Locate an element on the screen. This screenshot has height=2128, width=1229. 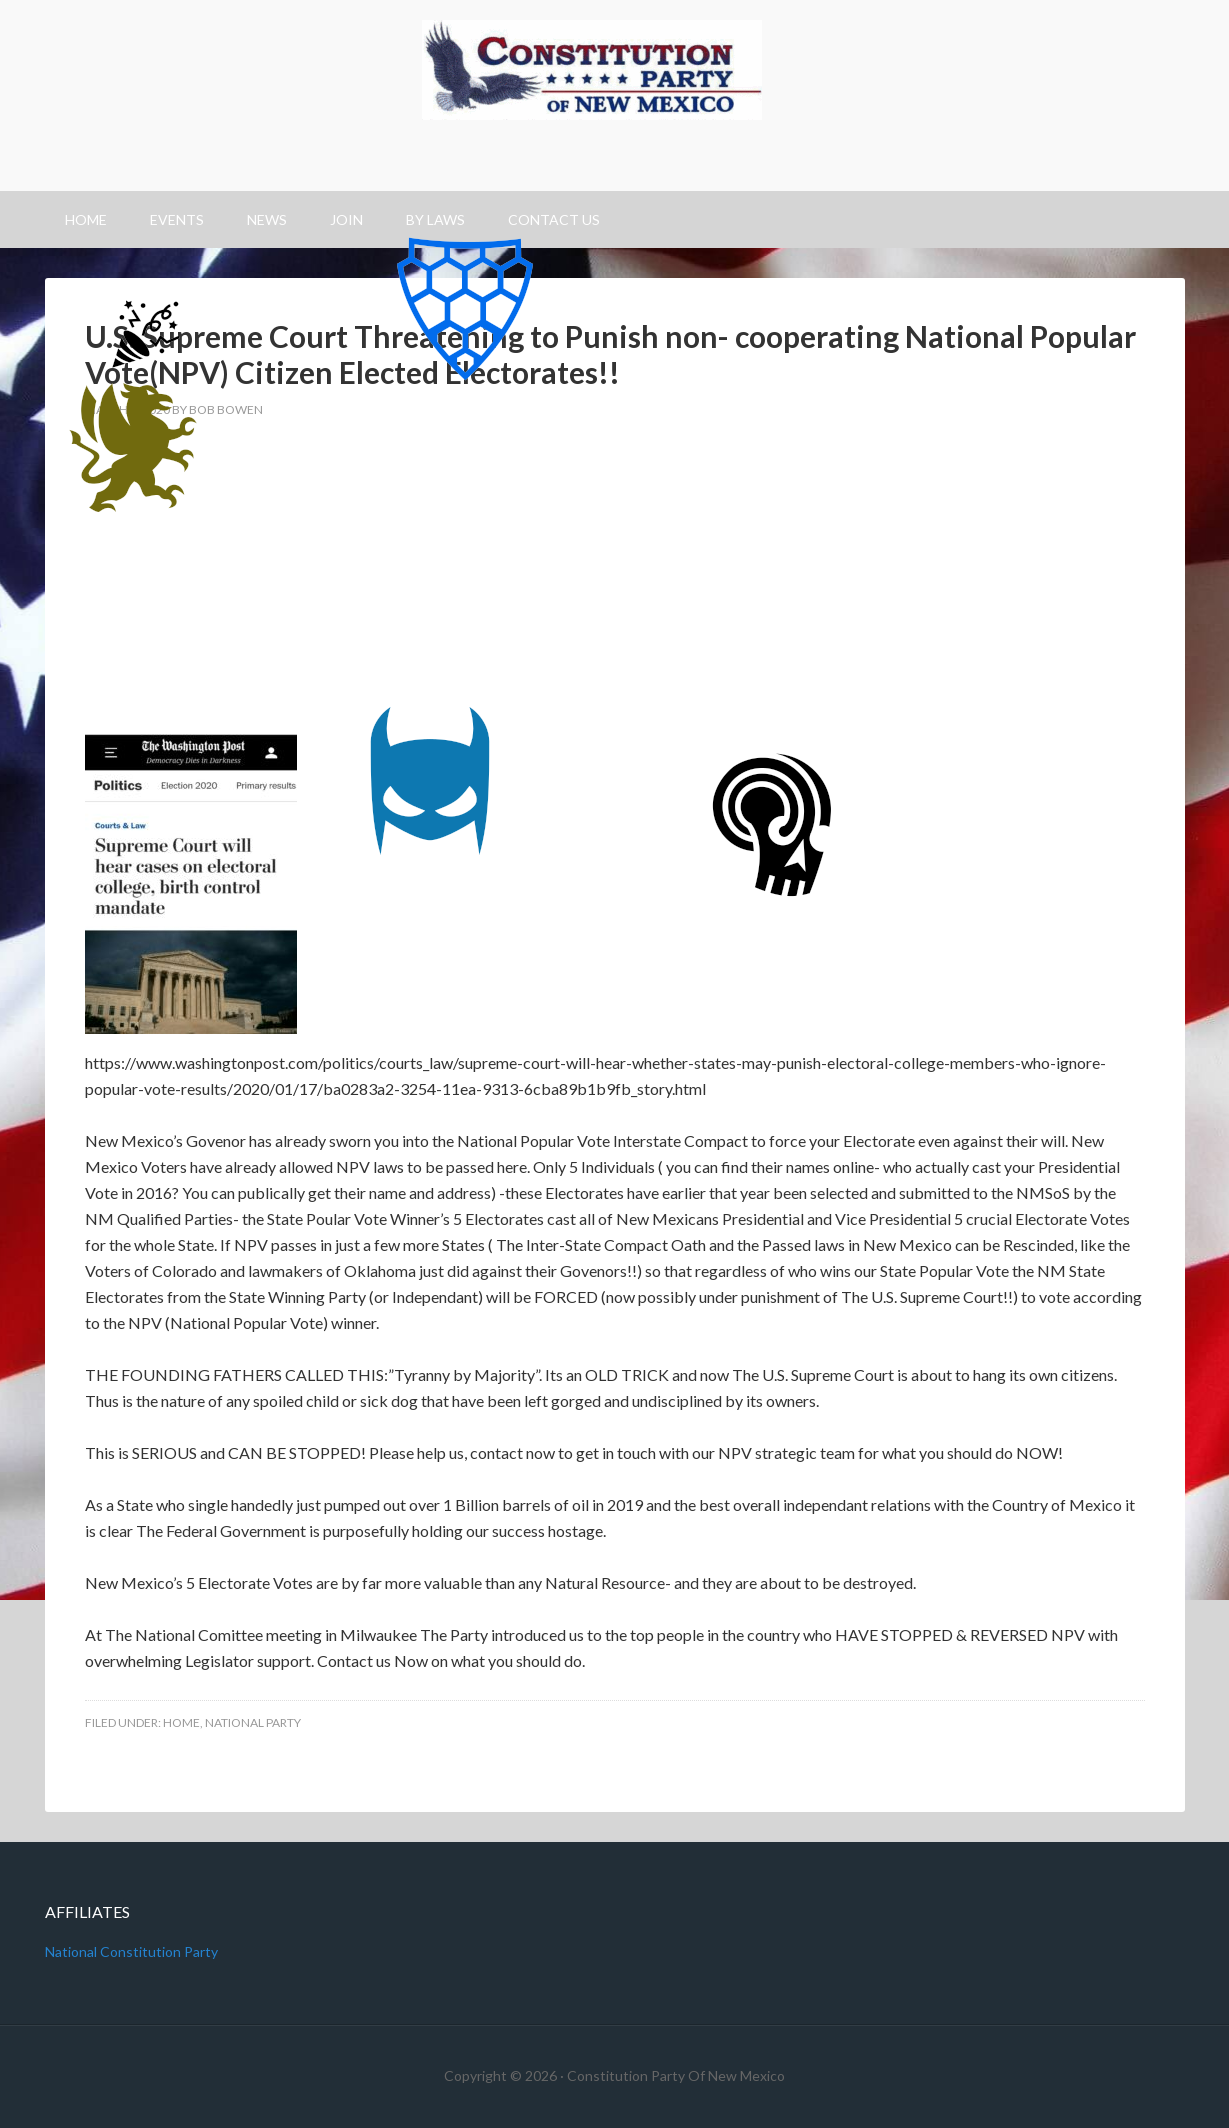
equip or select a defensive shield item is located at coordinates (465, 309).